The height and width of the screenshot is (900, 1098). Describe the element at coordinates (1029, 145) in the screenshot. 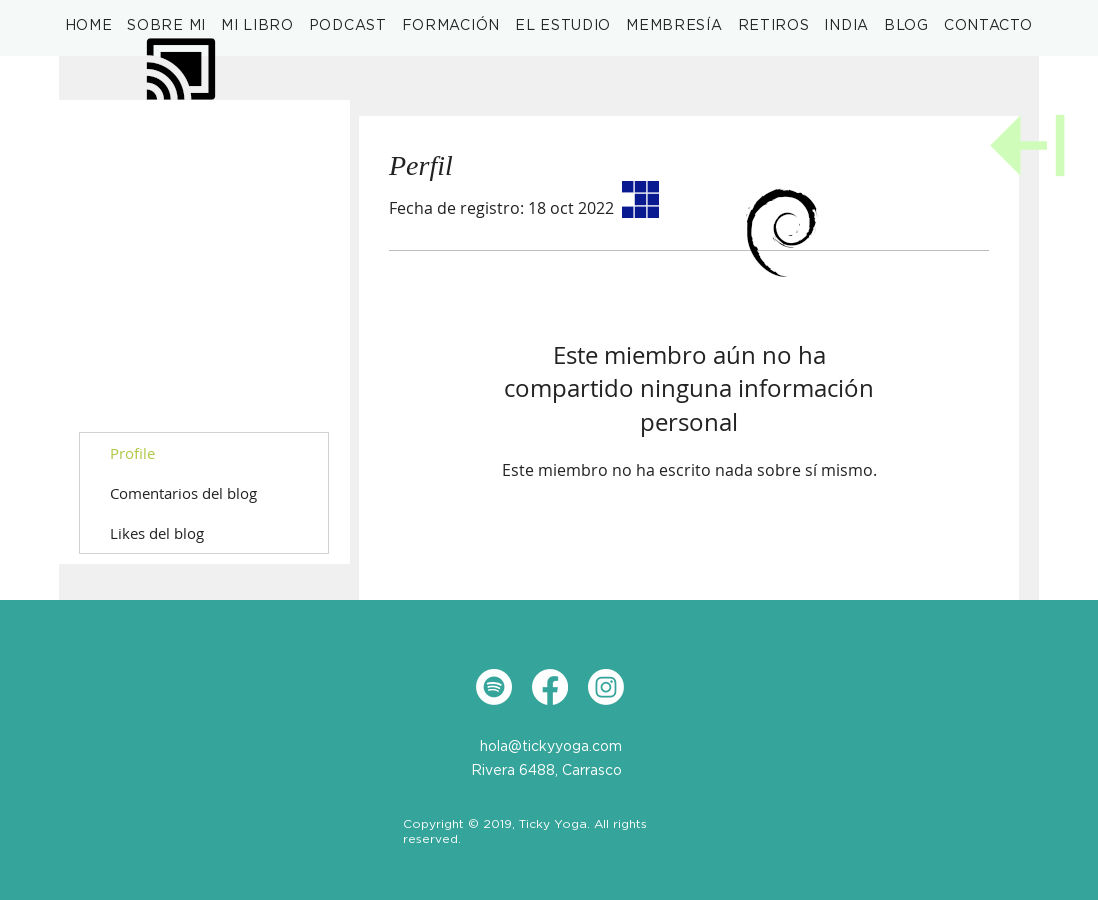

I see `expand panel to the left` at that location.